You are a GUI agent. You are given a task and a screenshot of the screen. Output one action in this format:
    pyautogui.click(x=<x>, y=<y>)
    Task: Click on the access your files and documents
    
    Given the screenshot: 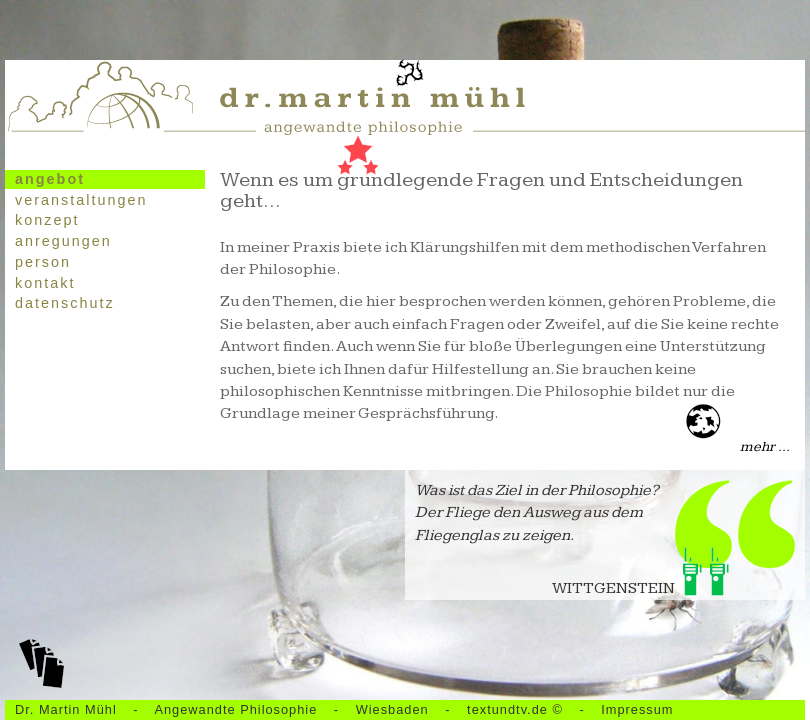 What is the action you would take?
    pyautogui.click(x=41, y=663)
    